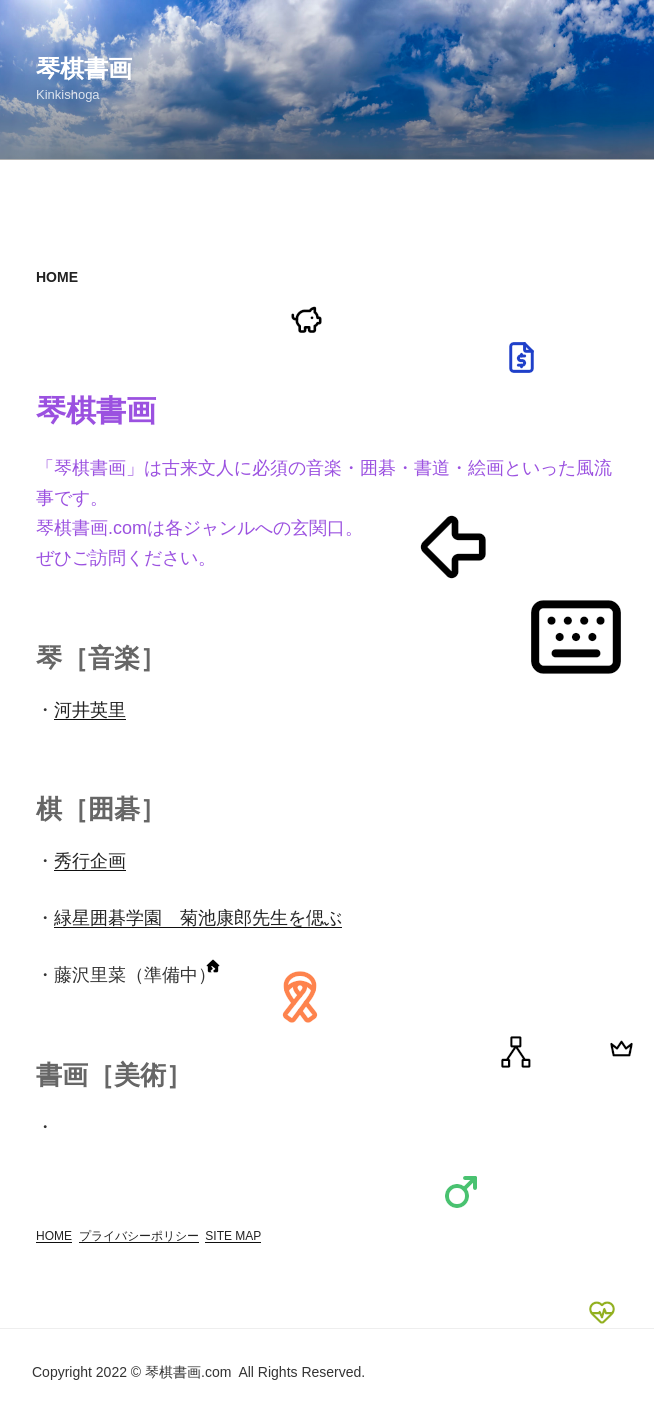 This screenshot has height=1422, width=654. Describe the element at coordinates (213, 966) in the screenshot. I see `report property damage` at that location.